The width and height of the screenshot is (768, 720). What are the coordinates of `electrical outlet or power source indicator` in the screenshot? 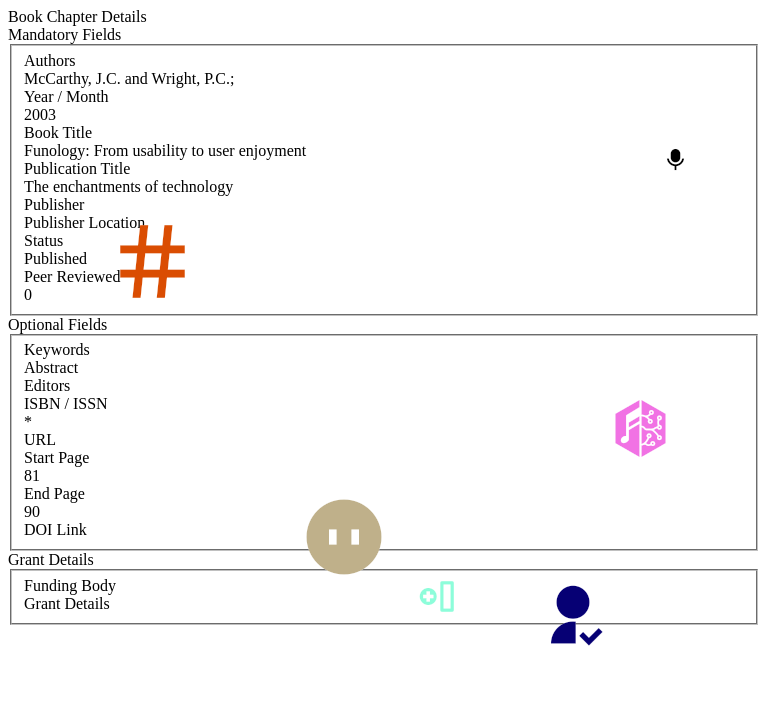 It's located at (344, 537).